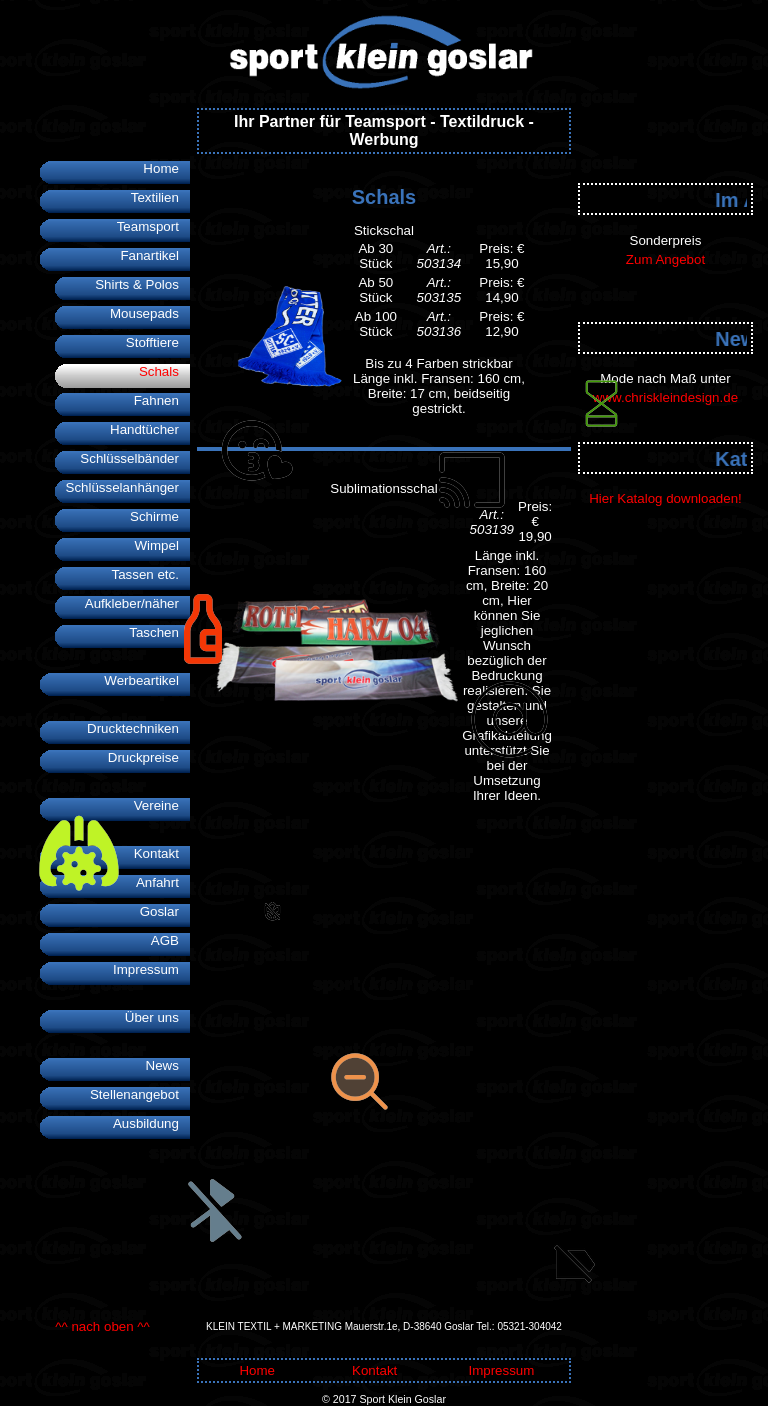 This screenshot has height=1406, width=768. Describe the element at coordinates (601, 403) in the screenshot. I see `indicates time is running low` at that location.